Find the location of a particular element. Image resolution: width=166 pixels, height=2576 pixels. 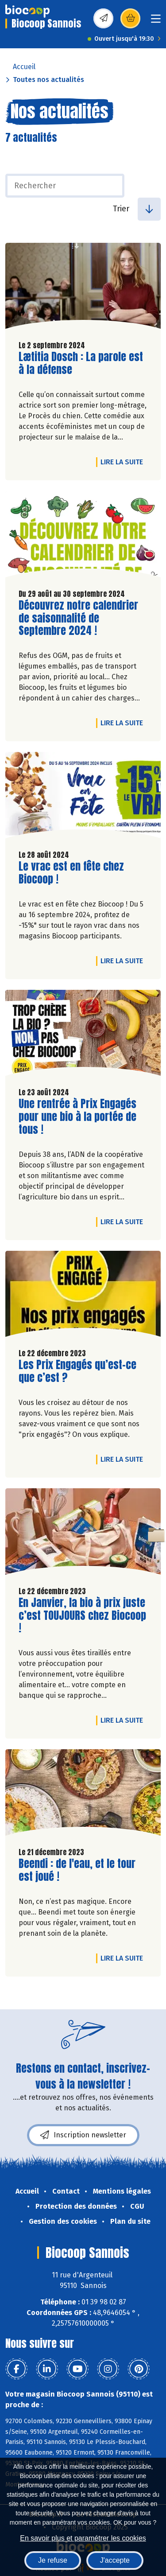

open folder to view files is located at coordinates (156, 1536).